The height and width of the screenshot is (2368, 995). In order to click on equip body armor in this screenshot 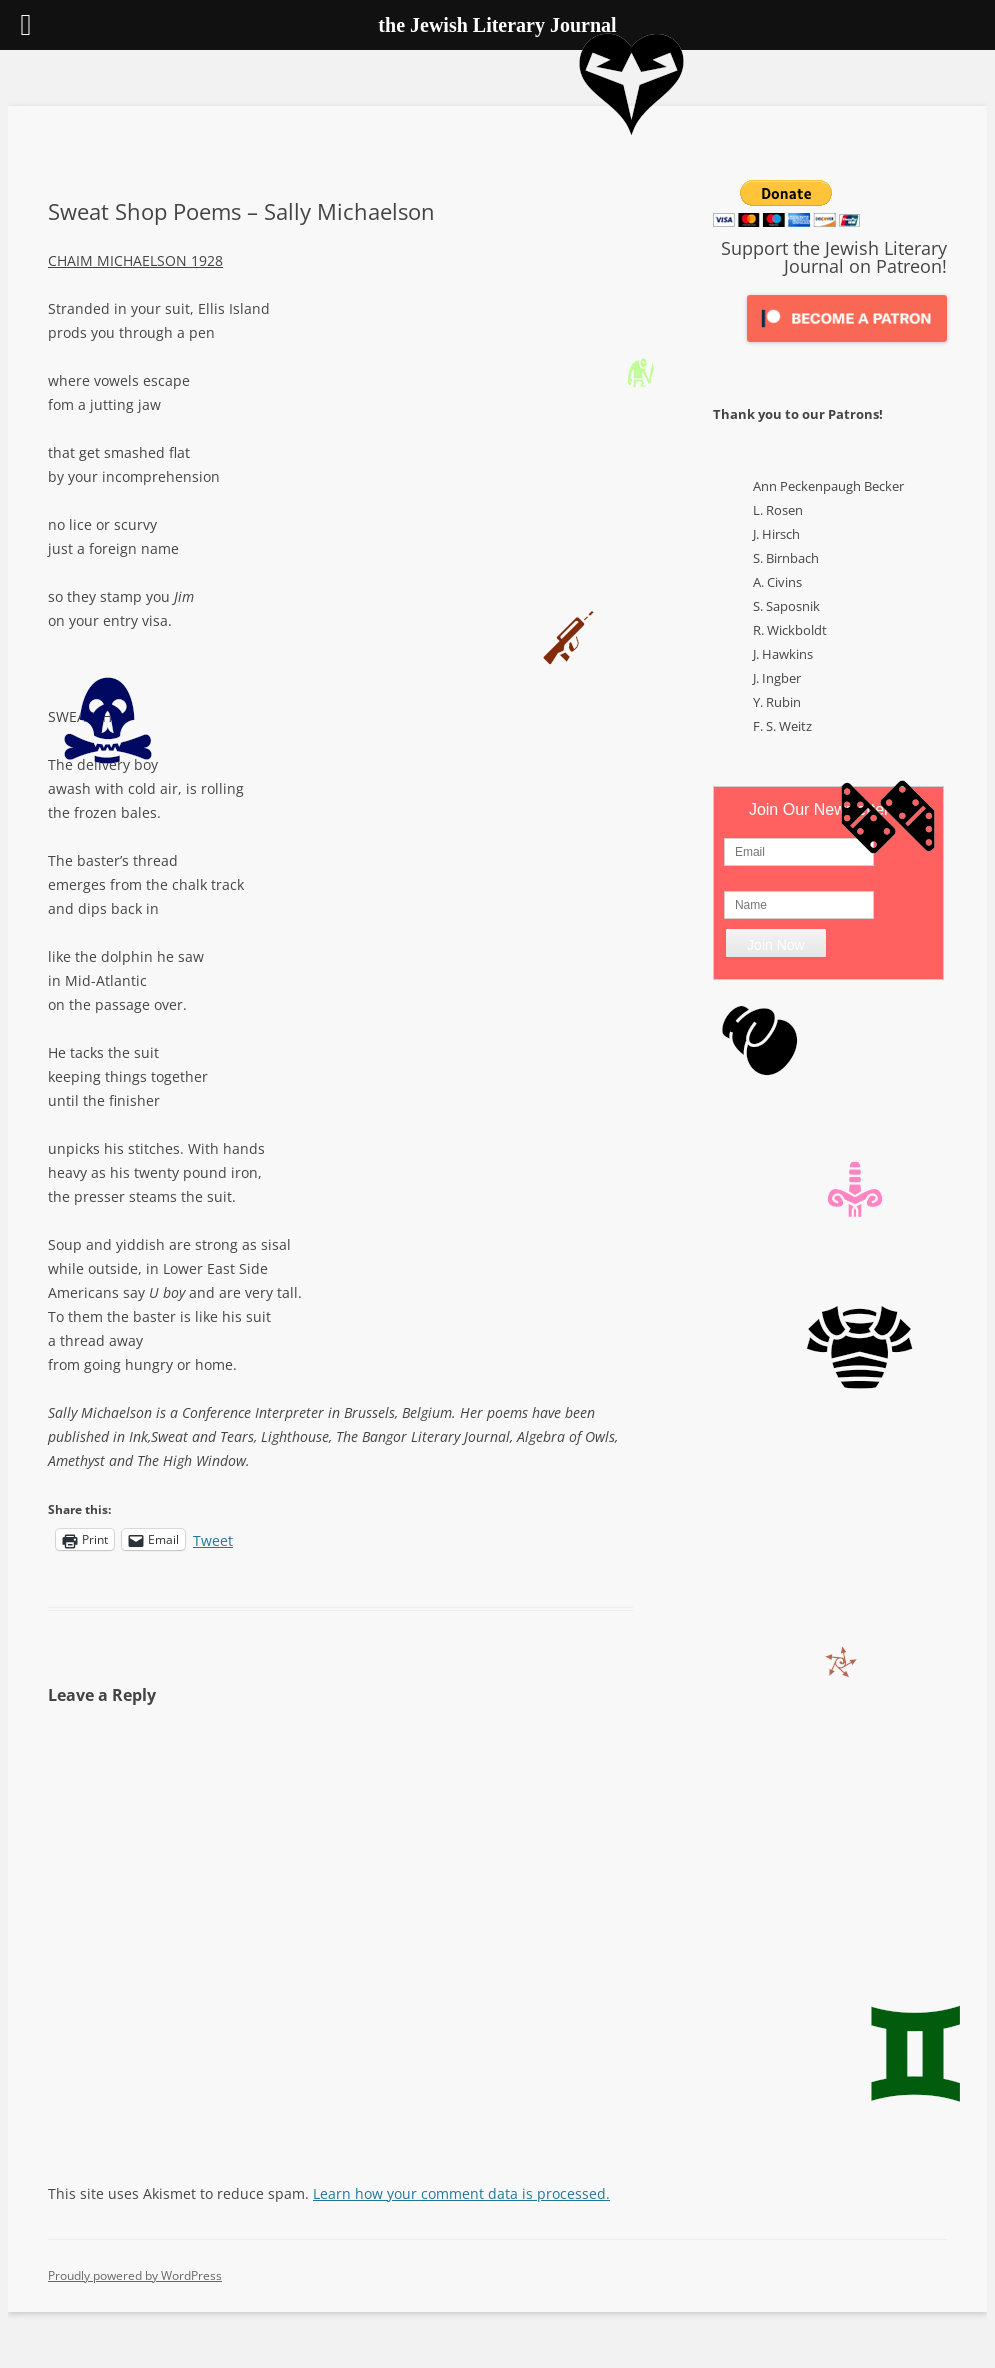, I will do `click(859, 1346)`.